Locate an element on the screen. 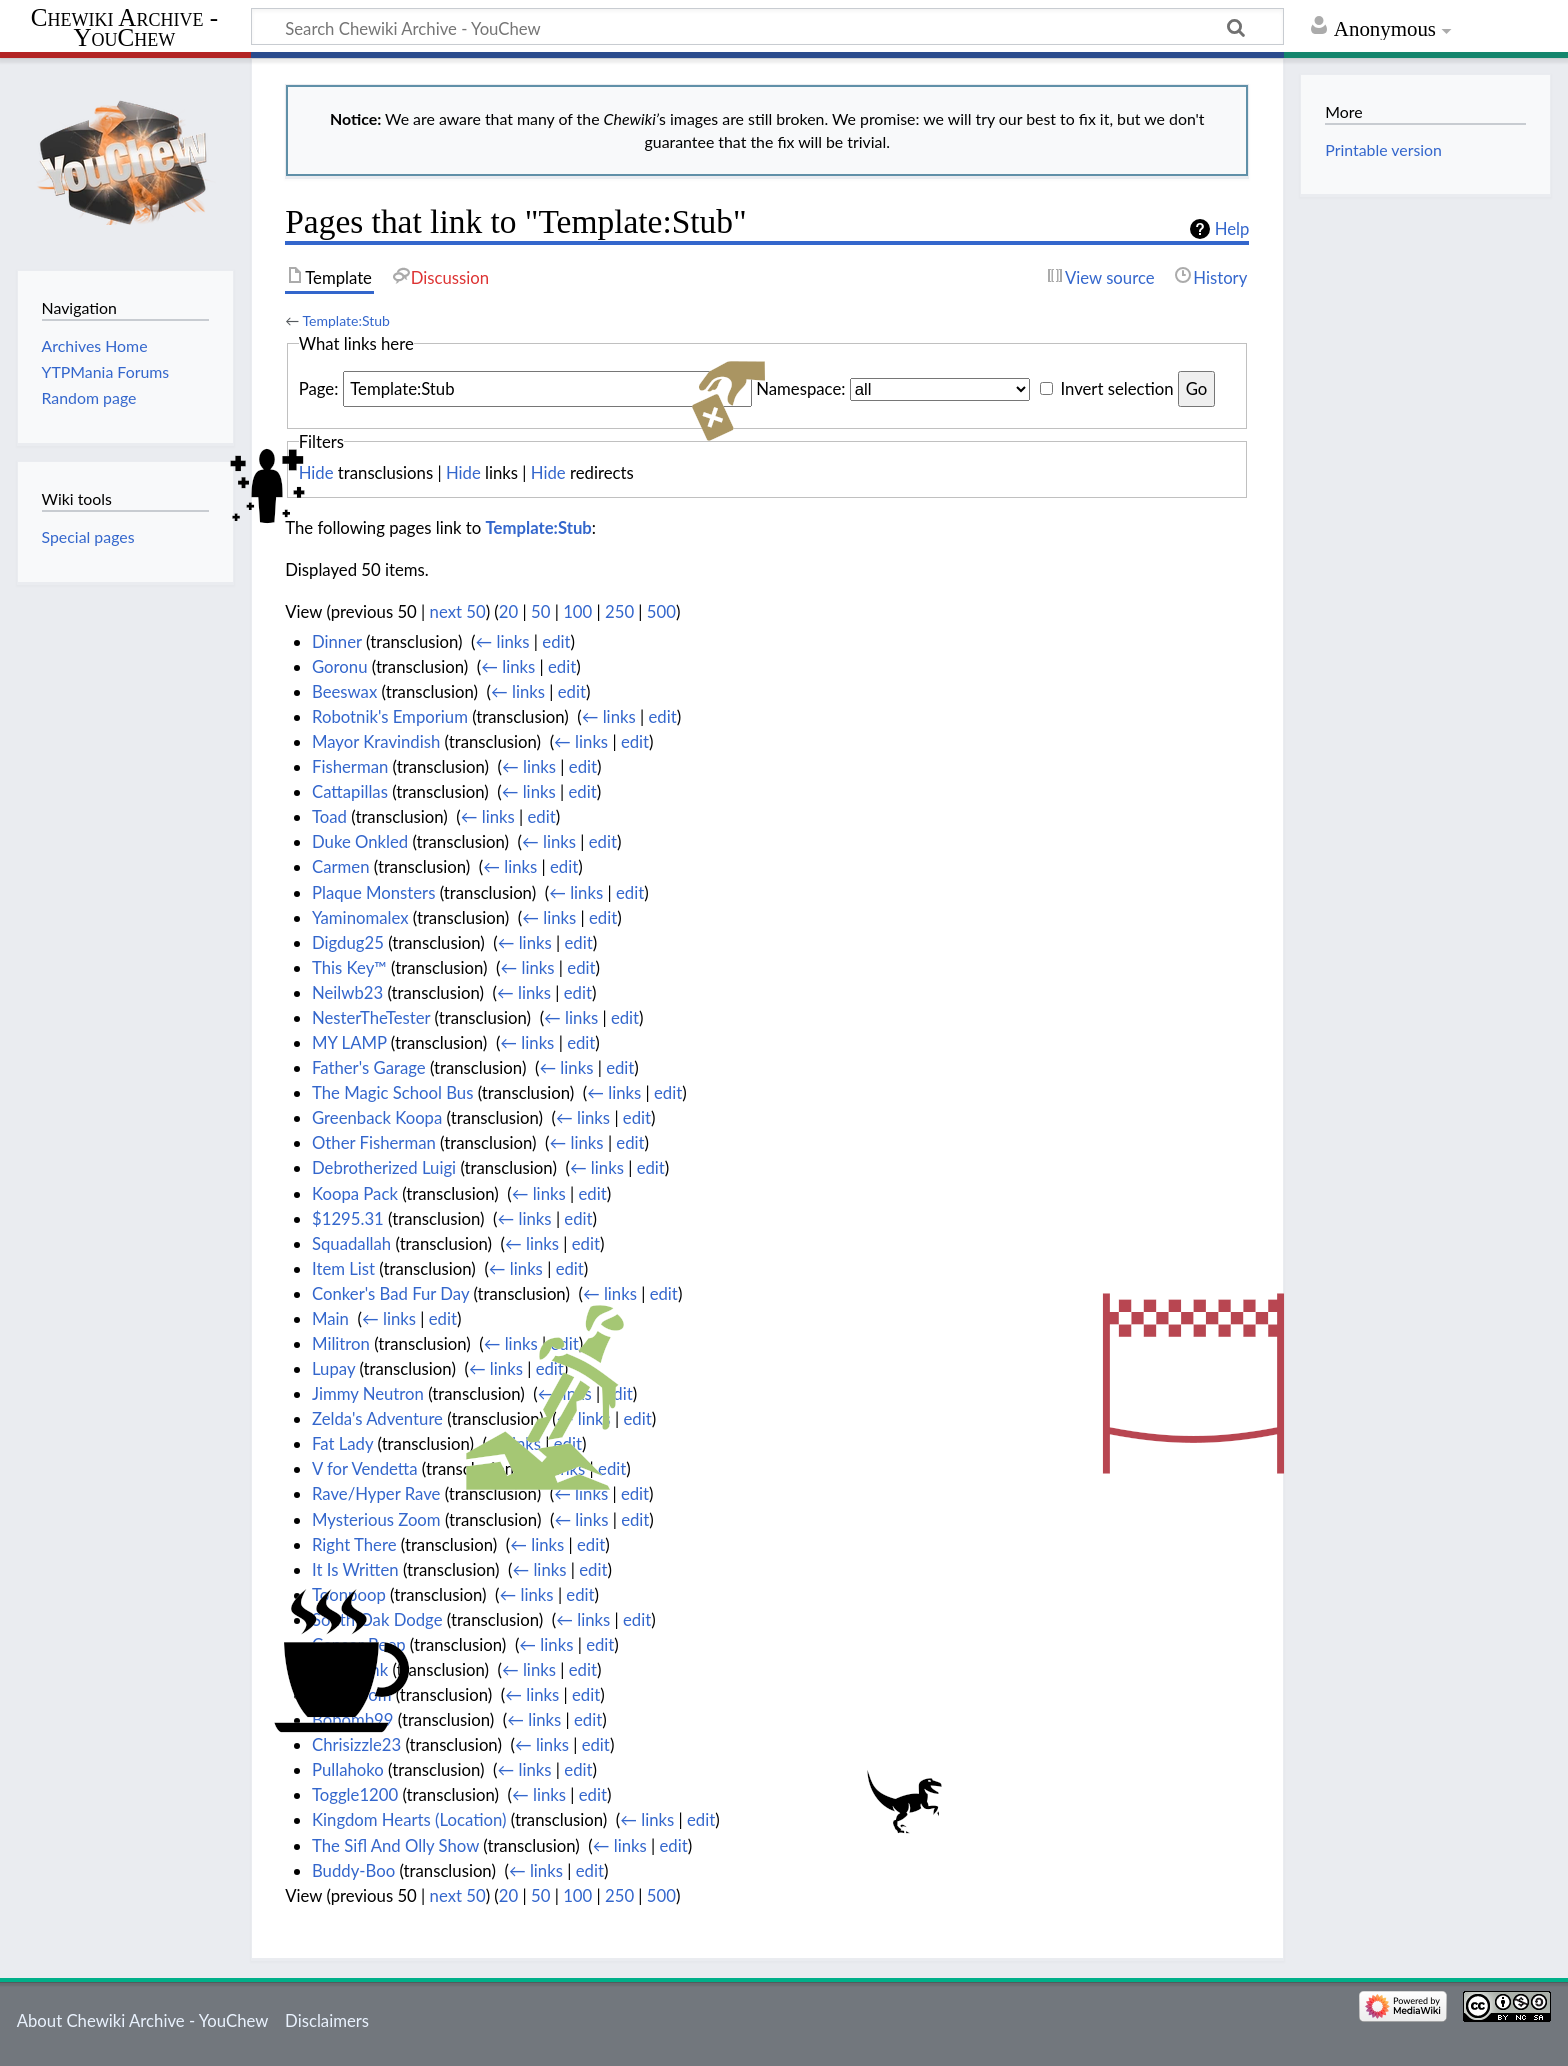  dinosaur or prehistoric creature category in a game is located at coordinates (904, 1801).